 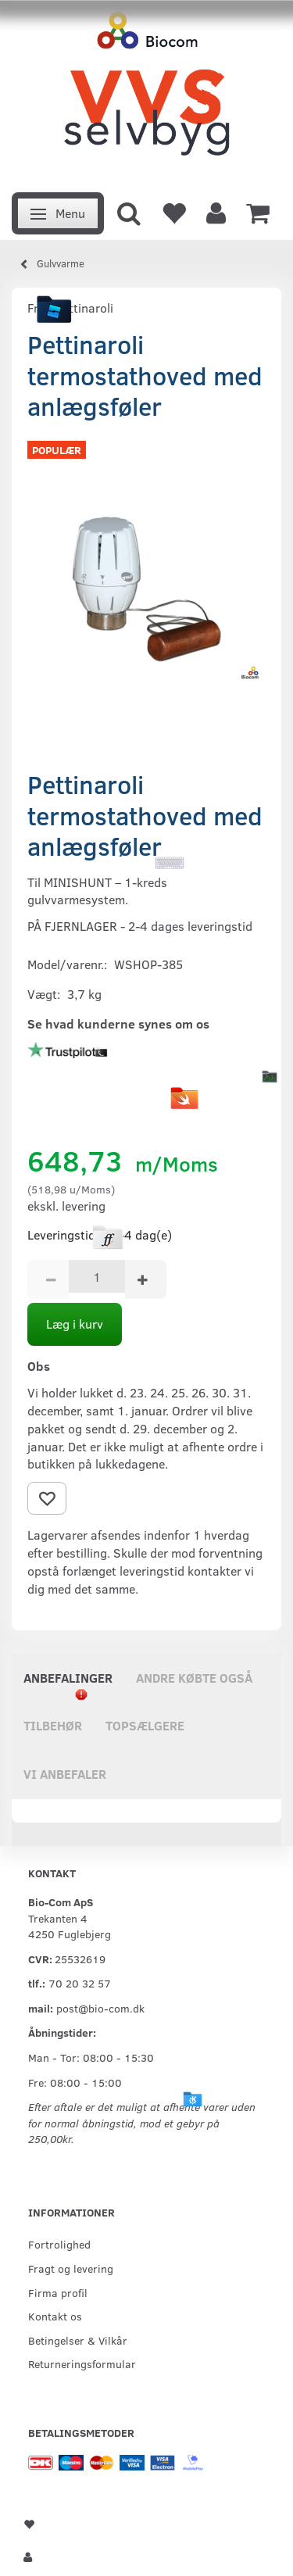 I want to click on open folder containing lab or experiment files, so click(x=101, y=1052).